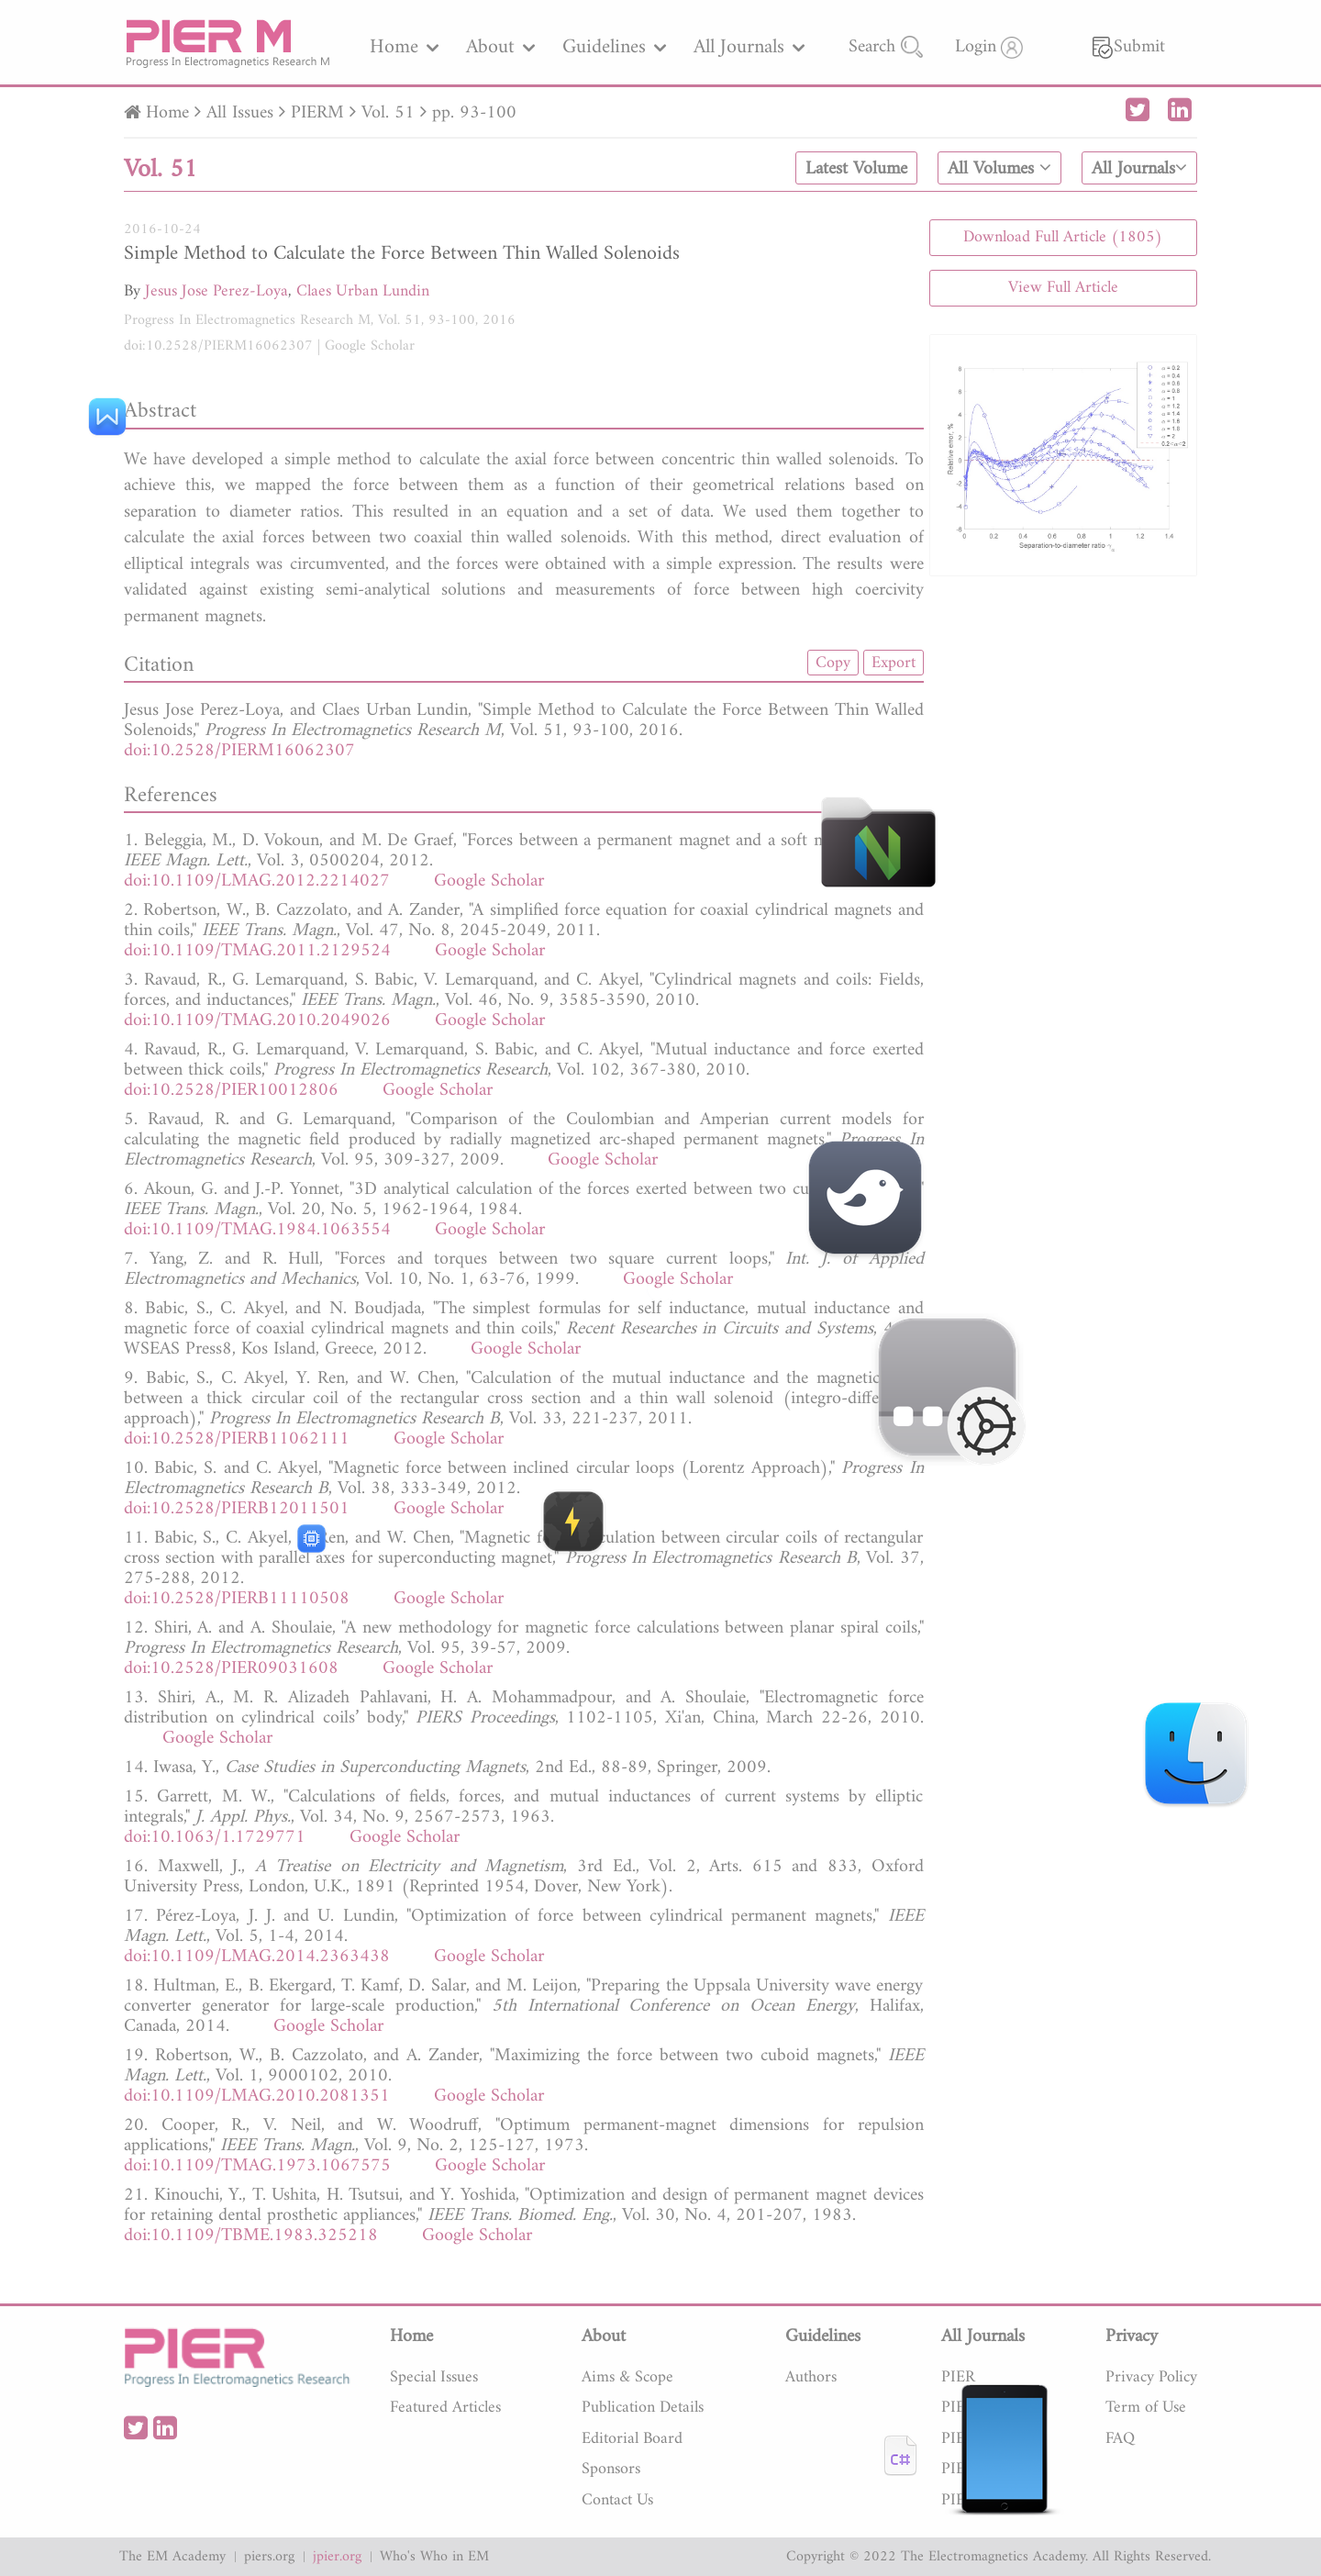  I want to click on configure xfce panel layout and profiles, so click(949, 1389).